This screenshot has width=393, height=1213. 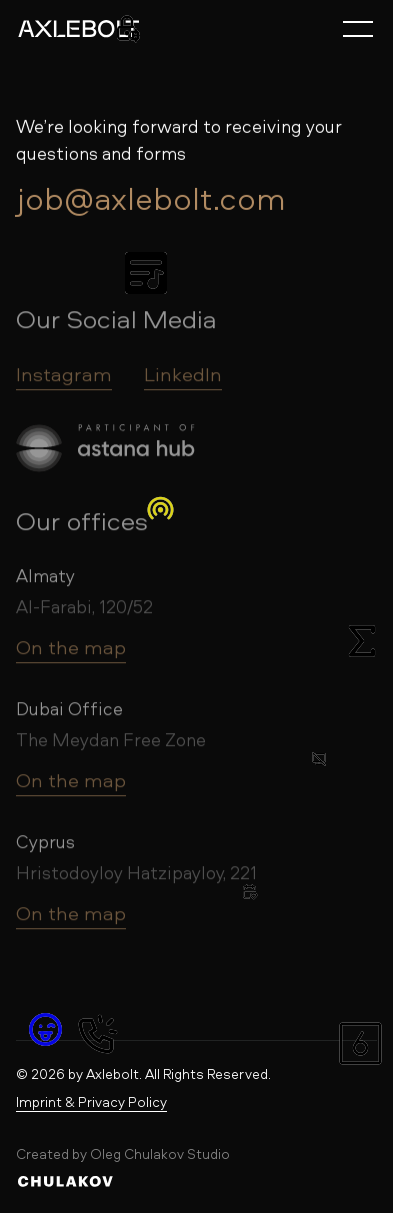 What do you see at coordinates (319, 759) in the screenshot?
I see `desktop display is unavailable or disconnected` at bounding box center [319, 759].